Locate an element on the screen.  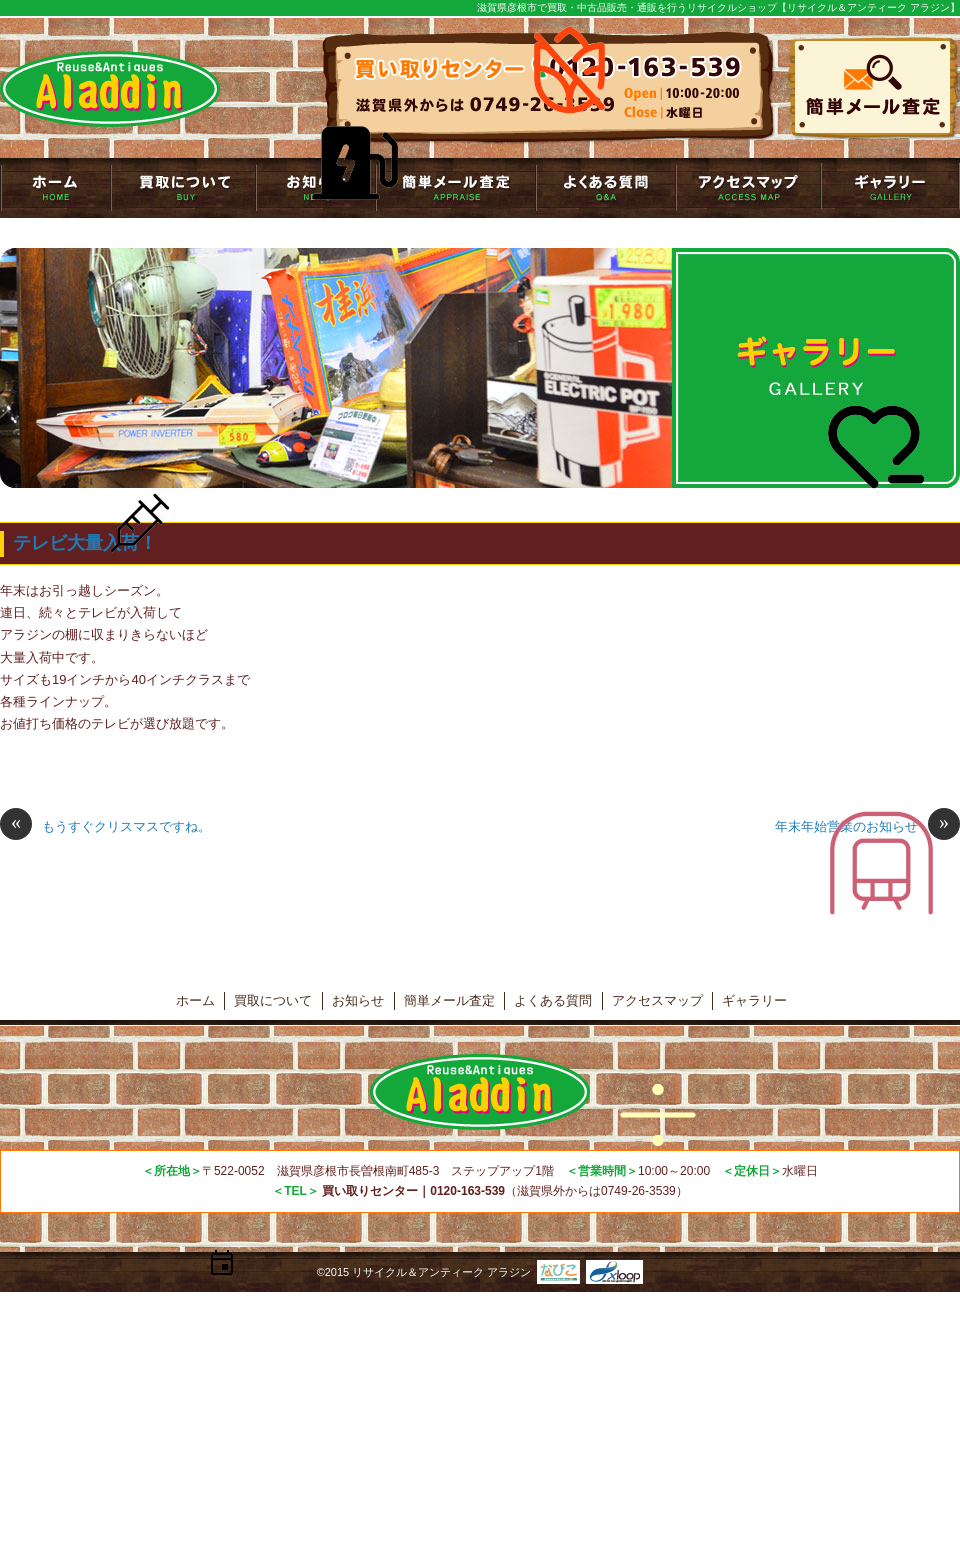
access medical or health information is located at coordinates (140, 523).